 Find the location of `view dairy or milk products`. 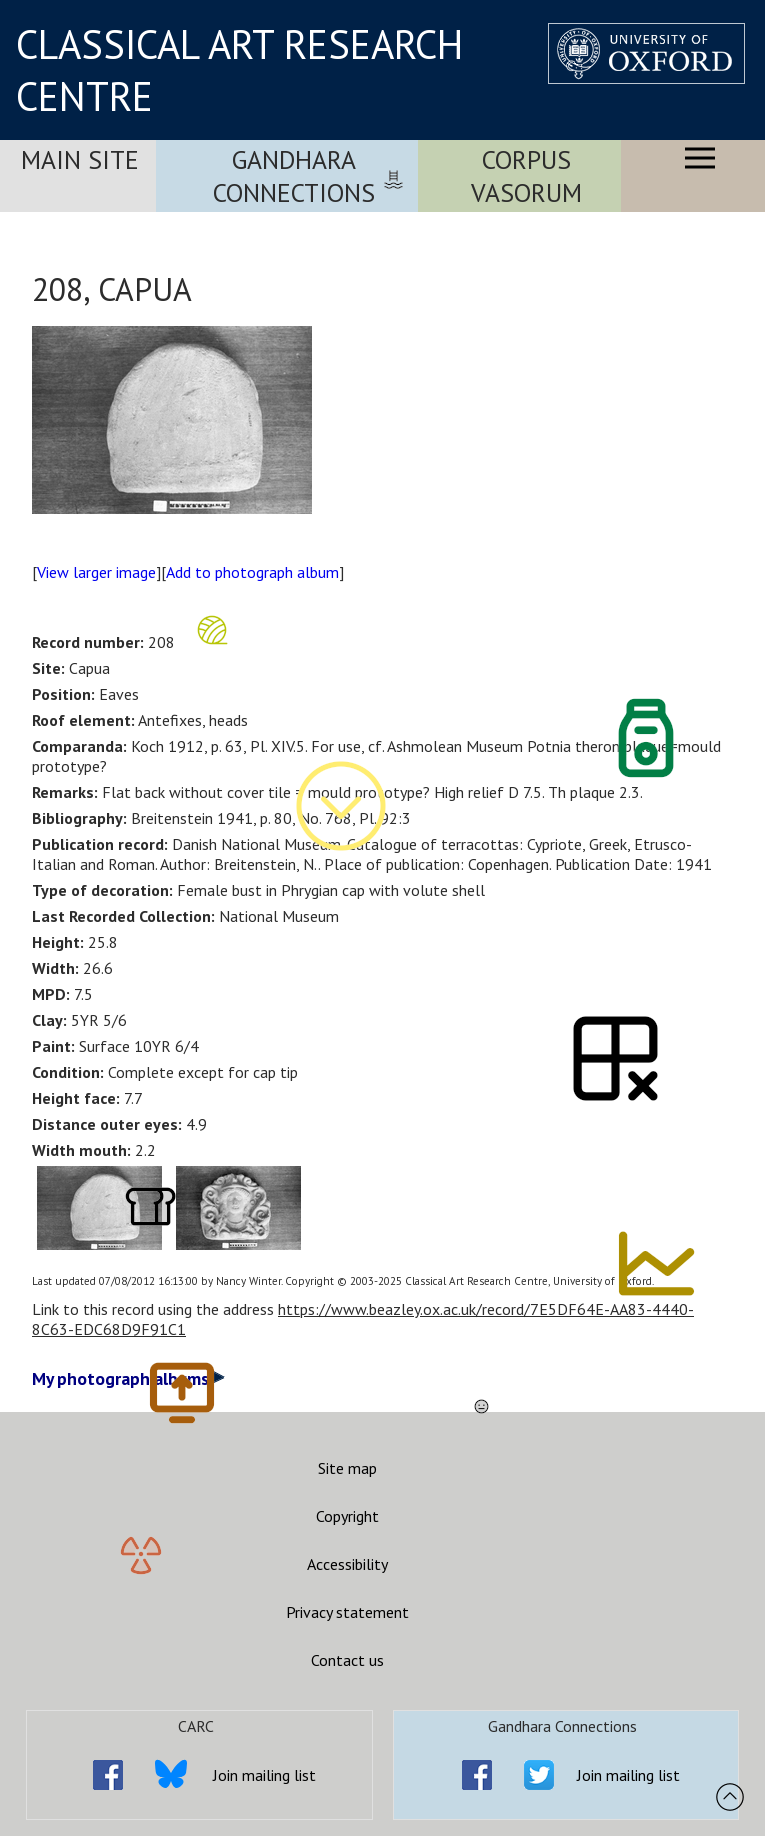

view dairy or milk products is located at coordinates (646, 738).